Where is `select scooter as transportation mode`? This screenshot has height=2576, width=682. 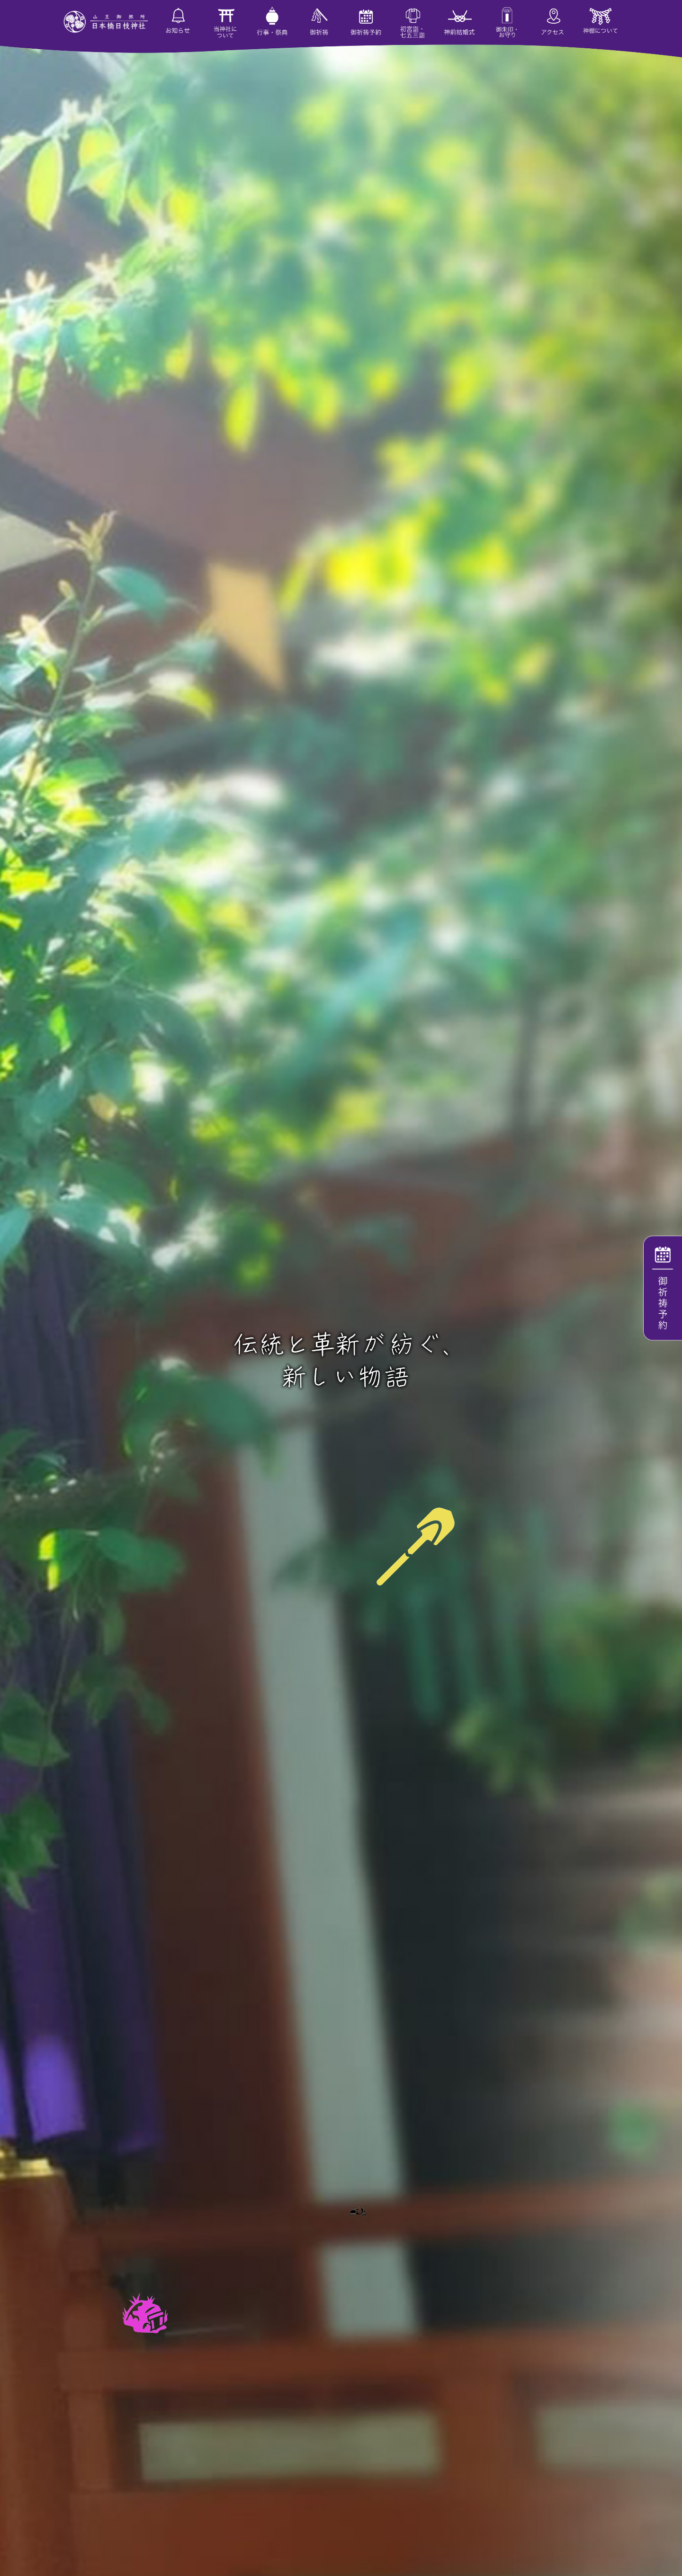
select scooter as transportation mode is located at coordinates (358, 2210).